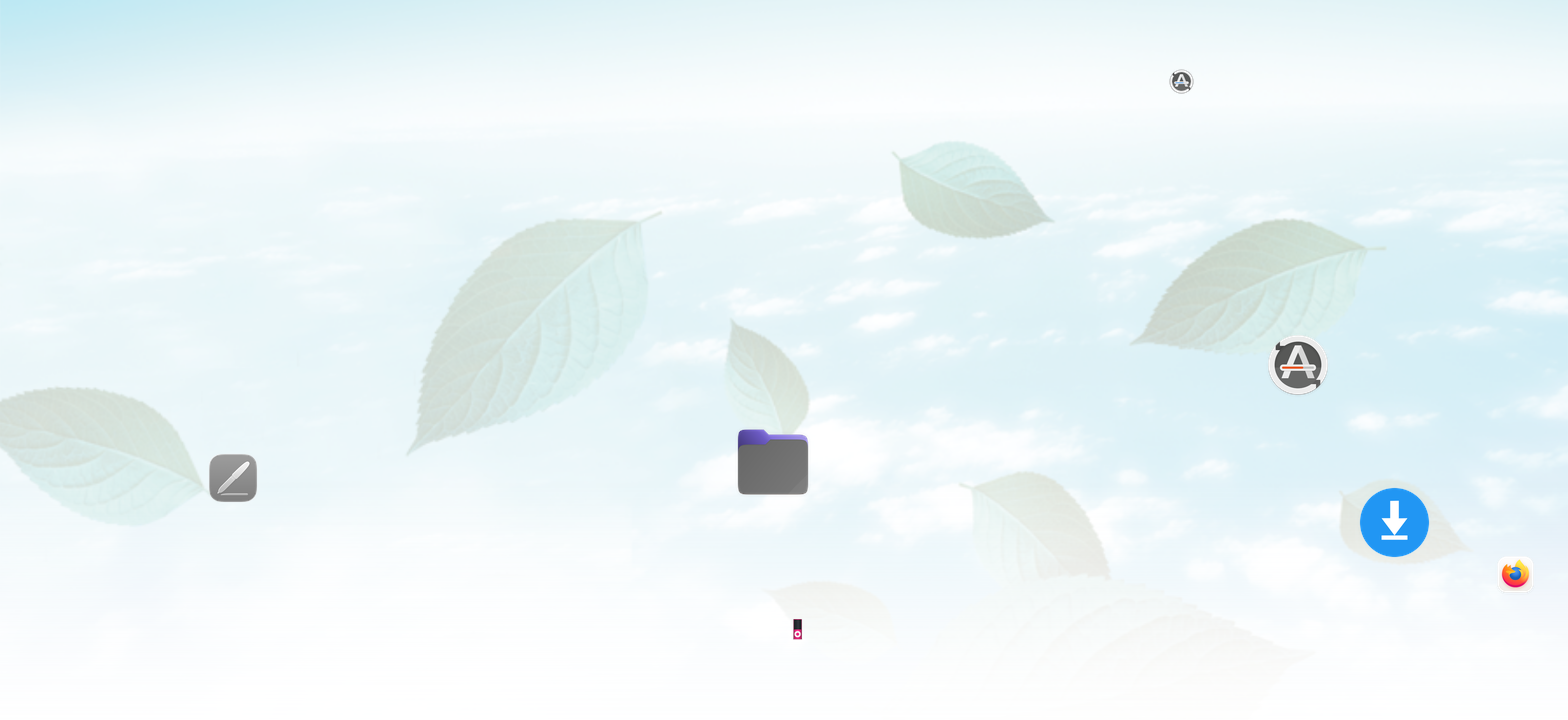  Describe the element at coordinates (797, 629) in the screenshot. I see `iPod nano device in pink` at that location.